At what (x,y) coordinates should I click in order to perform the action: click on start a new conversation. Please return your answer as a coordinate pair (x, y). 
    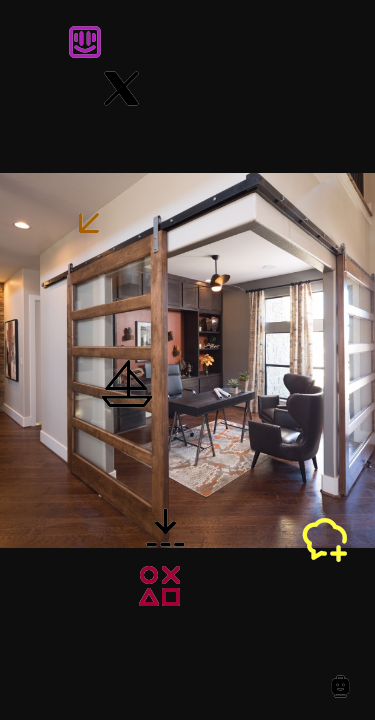
    Looking at the image, I should click on (324, 539).